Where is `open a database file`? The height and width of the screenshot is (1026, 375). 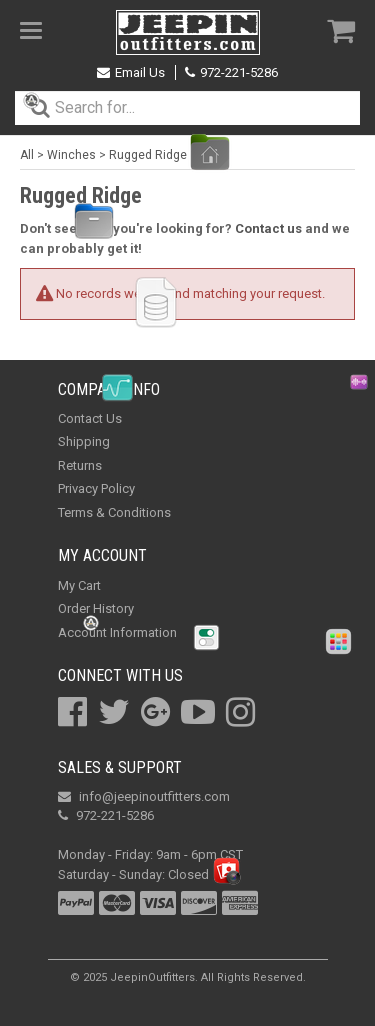
open a database file is located at coordinates (156, 302).